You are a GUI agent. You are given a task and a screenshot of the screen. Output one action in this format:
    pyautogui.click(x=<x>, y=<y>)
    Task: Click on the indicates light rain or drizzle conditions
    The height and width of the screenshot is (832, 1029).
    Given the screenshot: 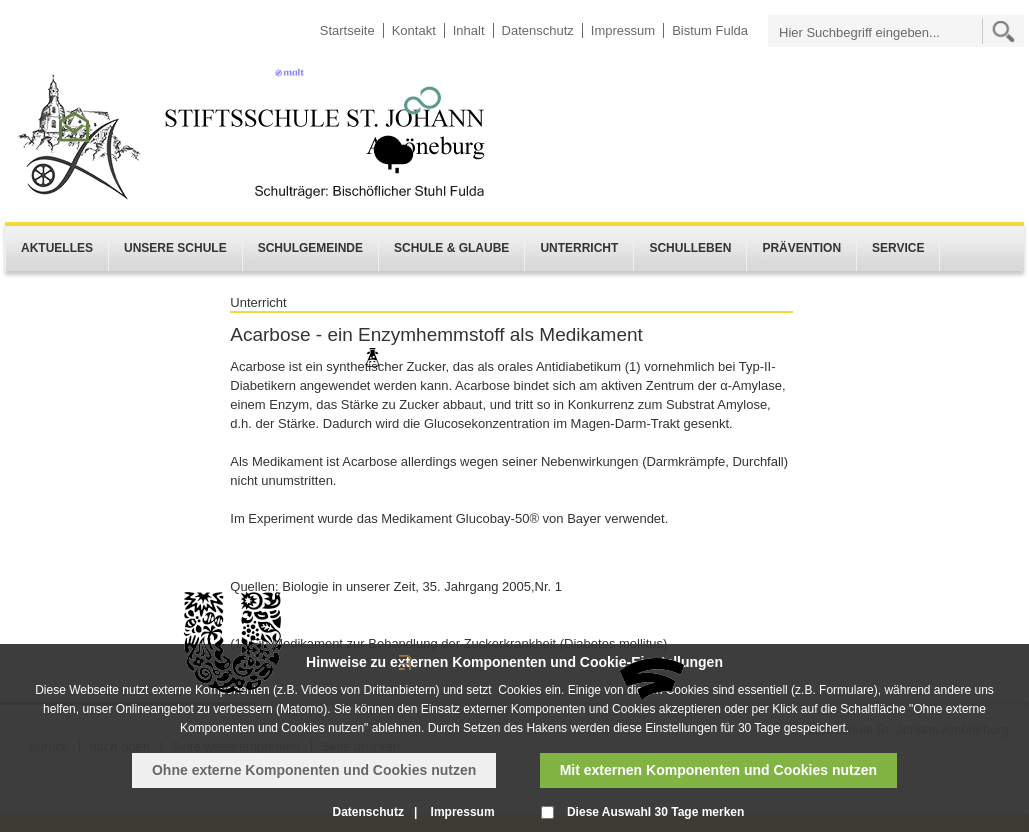 What is the action you would take?
    pyautogui.click(x=393, y=153)
    